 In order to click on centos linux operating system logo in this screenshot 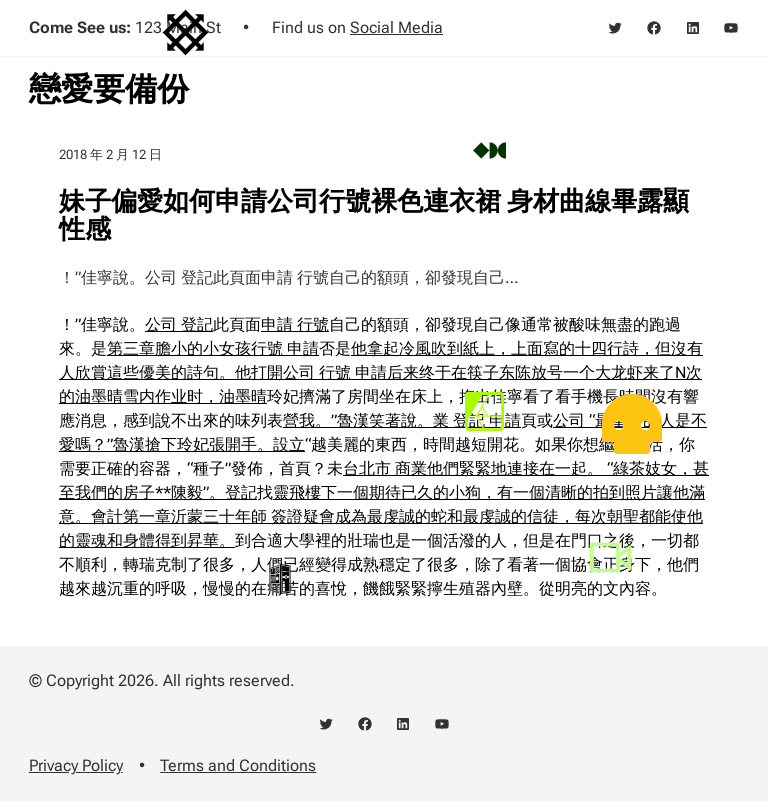, I will do `click(185, 32)`.